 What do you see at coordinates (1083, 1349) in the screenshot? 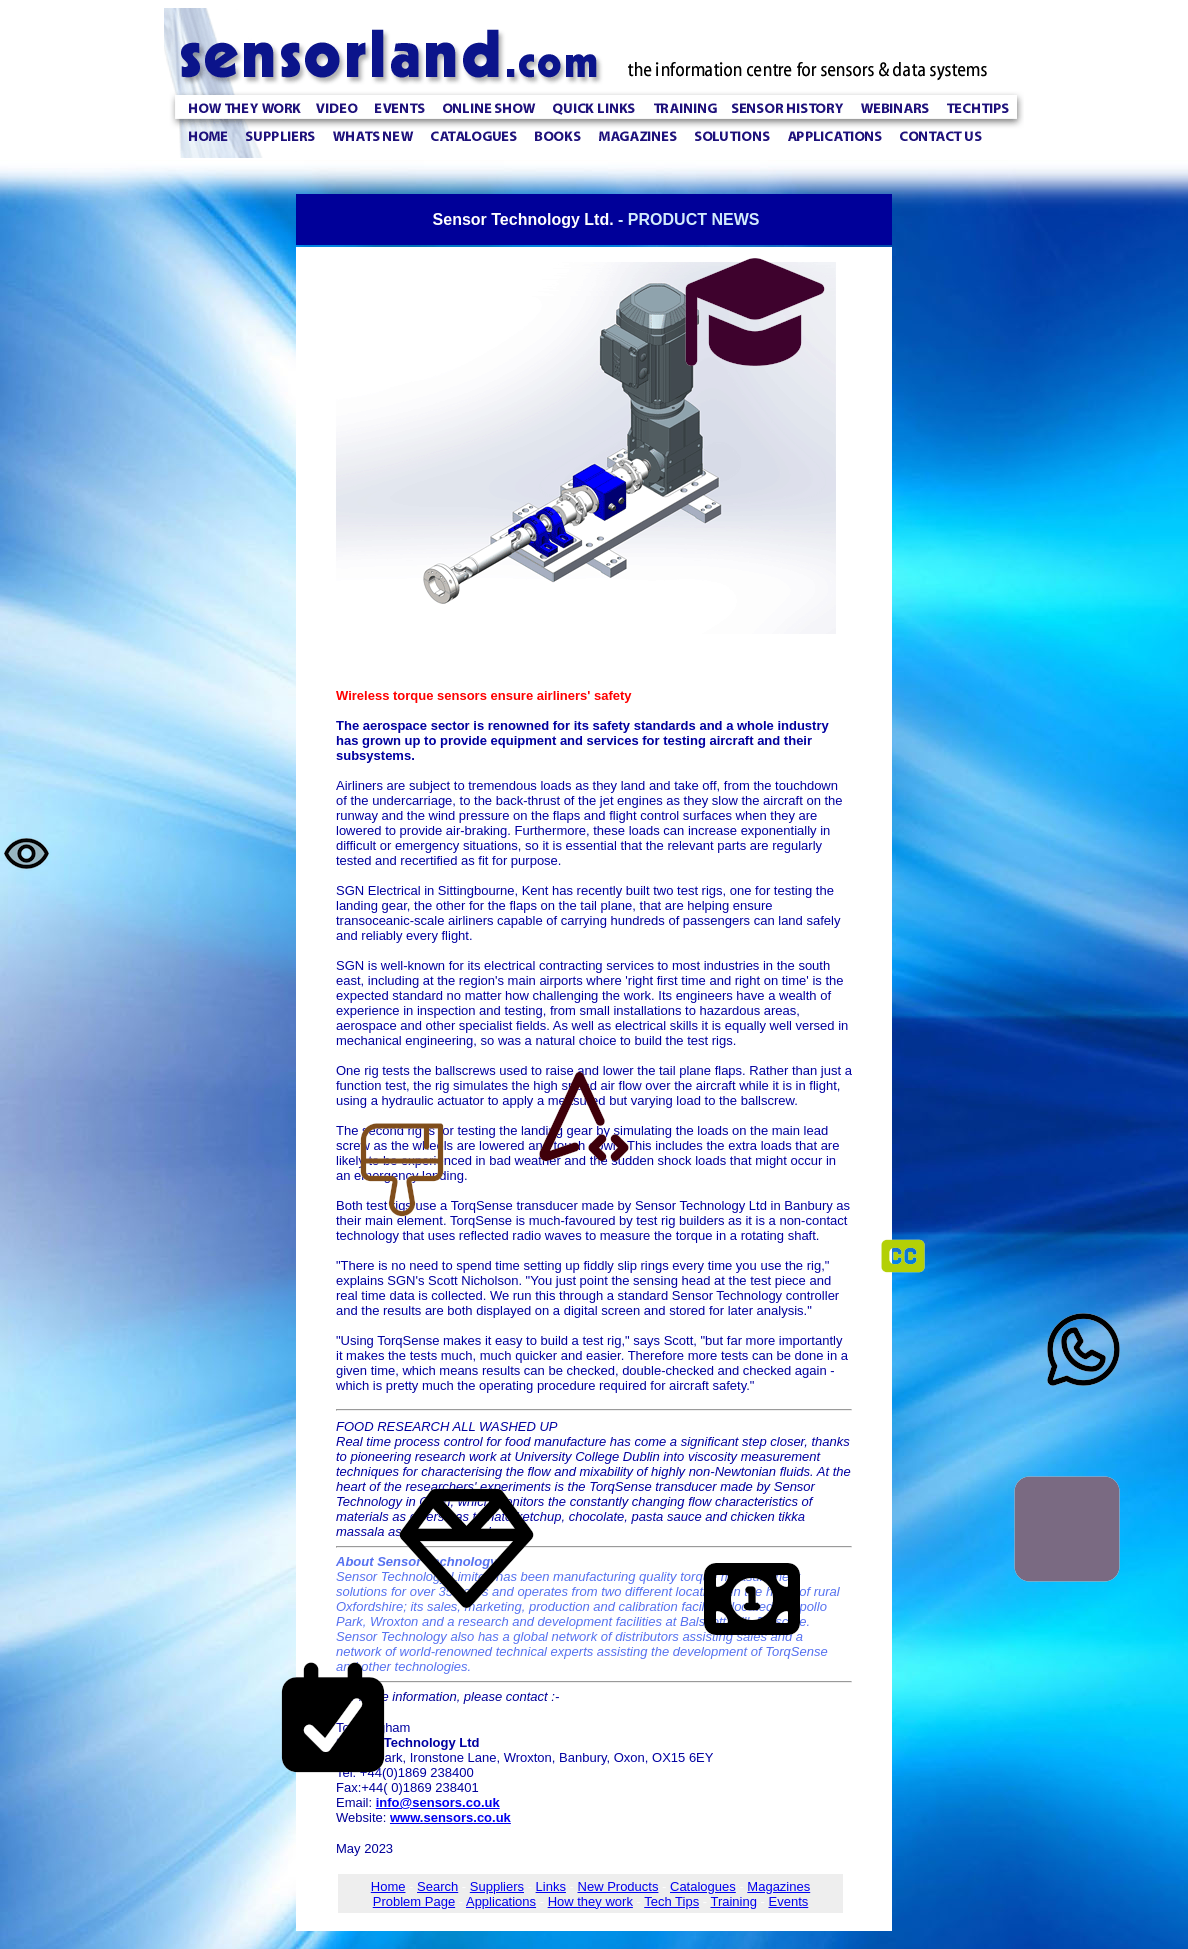
I see `open whatsapp messaging app` at bounding box center [1083, 1349].